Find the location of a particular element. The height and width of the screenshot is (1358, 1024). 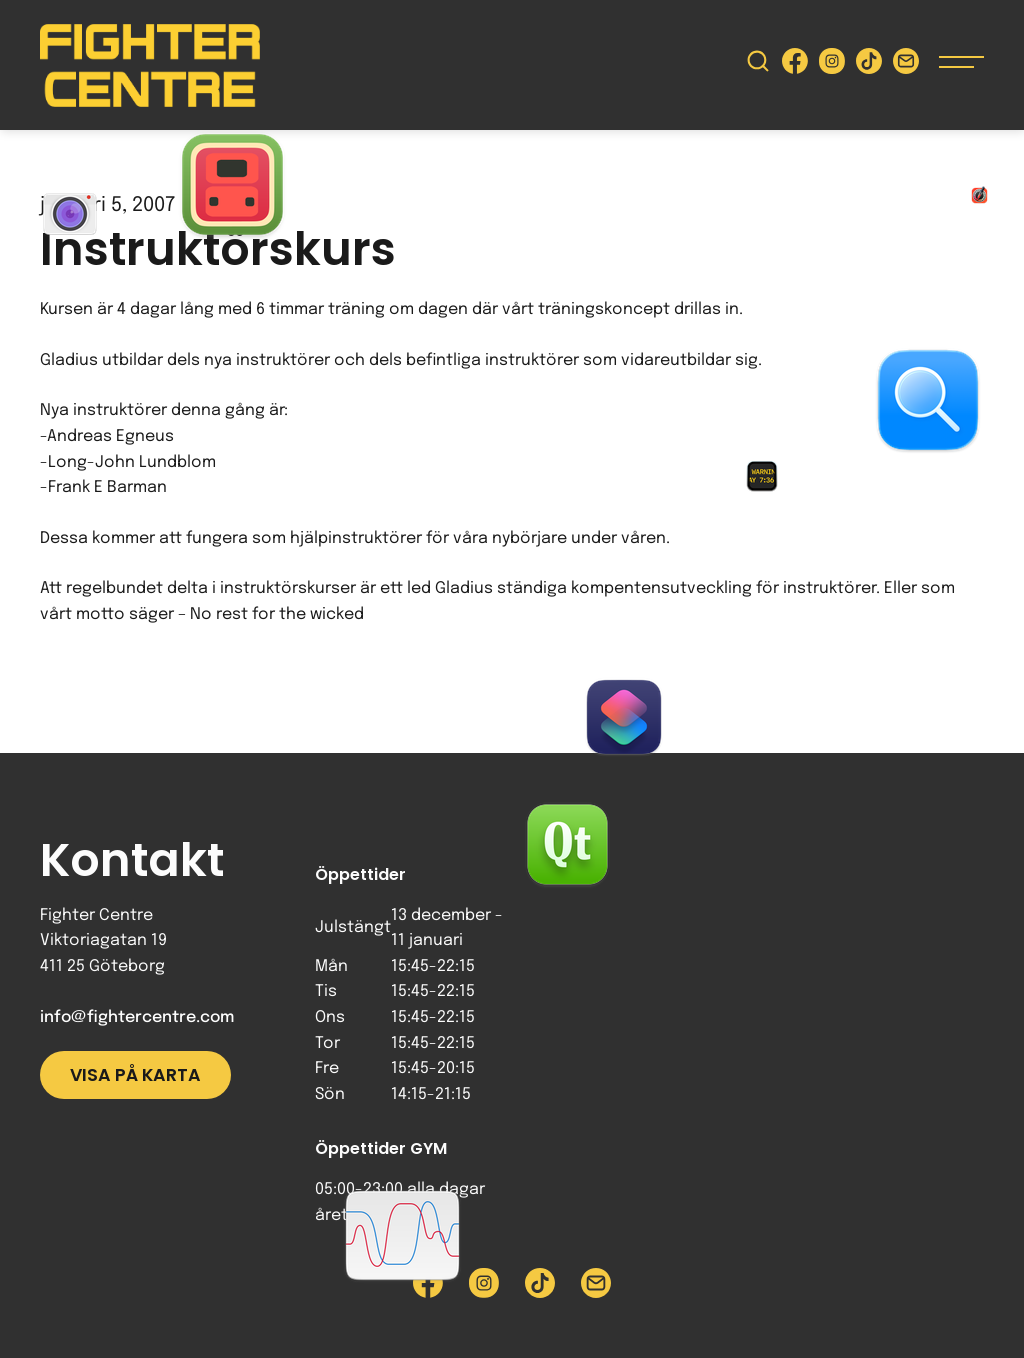

open Digital Color Meter app is located at coordinates (979, 195).